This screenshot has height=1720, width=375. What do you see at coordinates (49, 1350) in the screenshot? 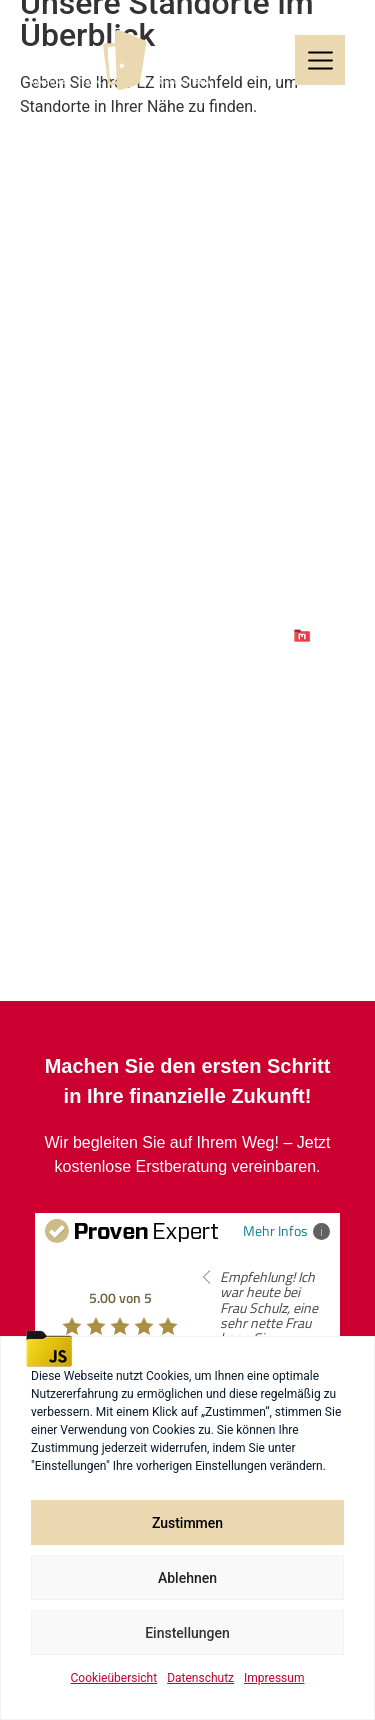
I see `open folder containing javascript files` at bounding box center [49, 1350].